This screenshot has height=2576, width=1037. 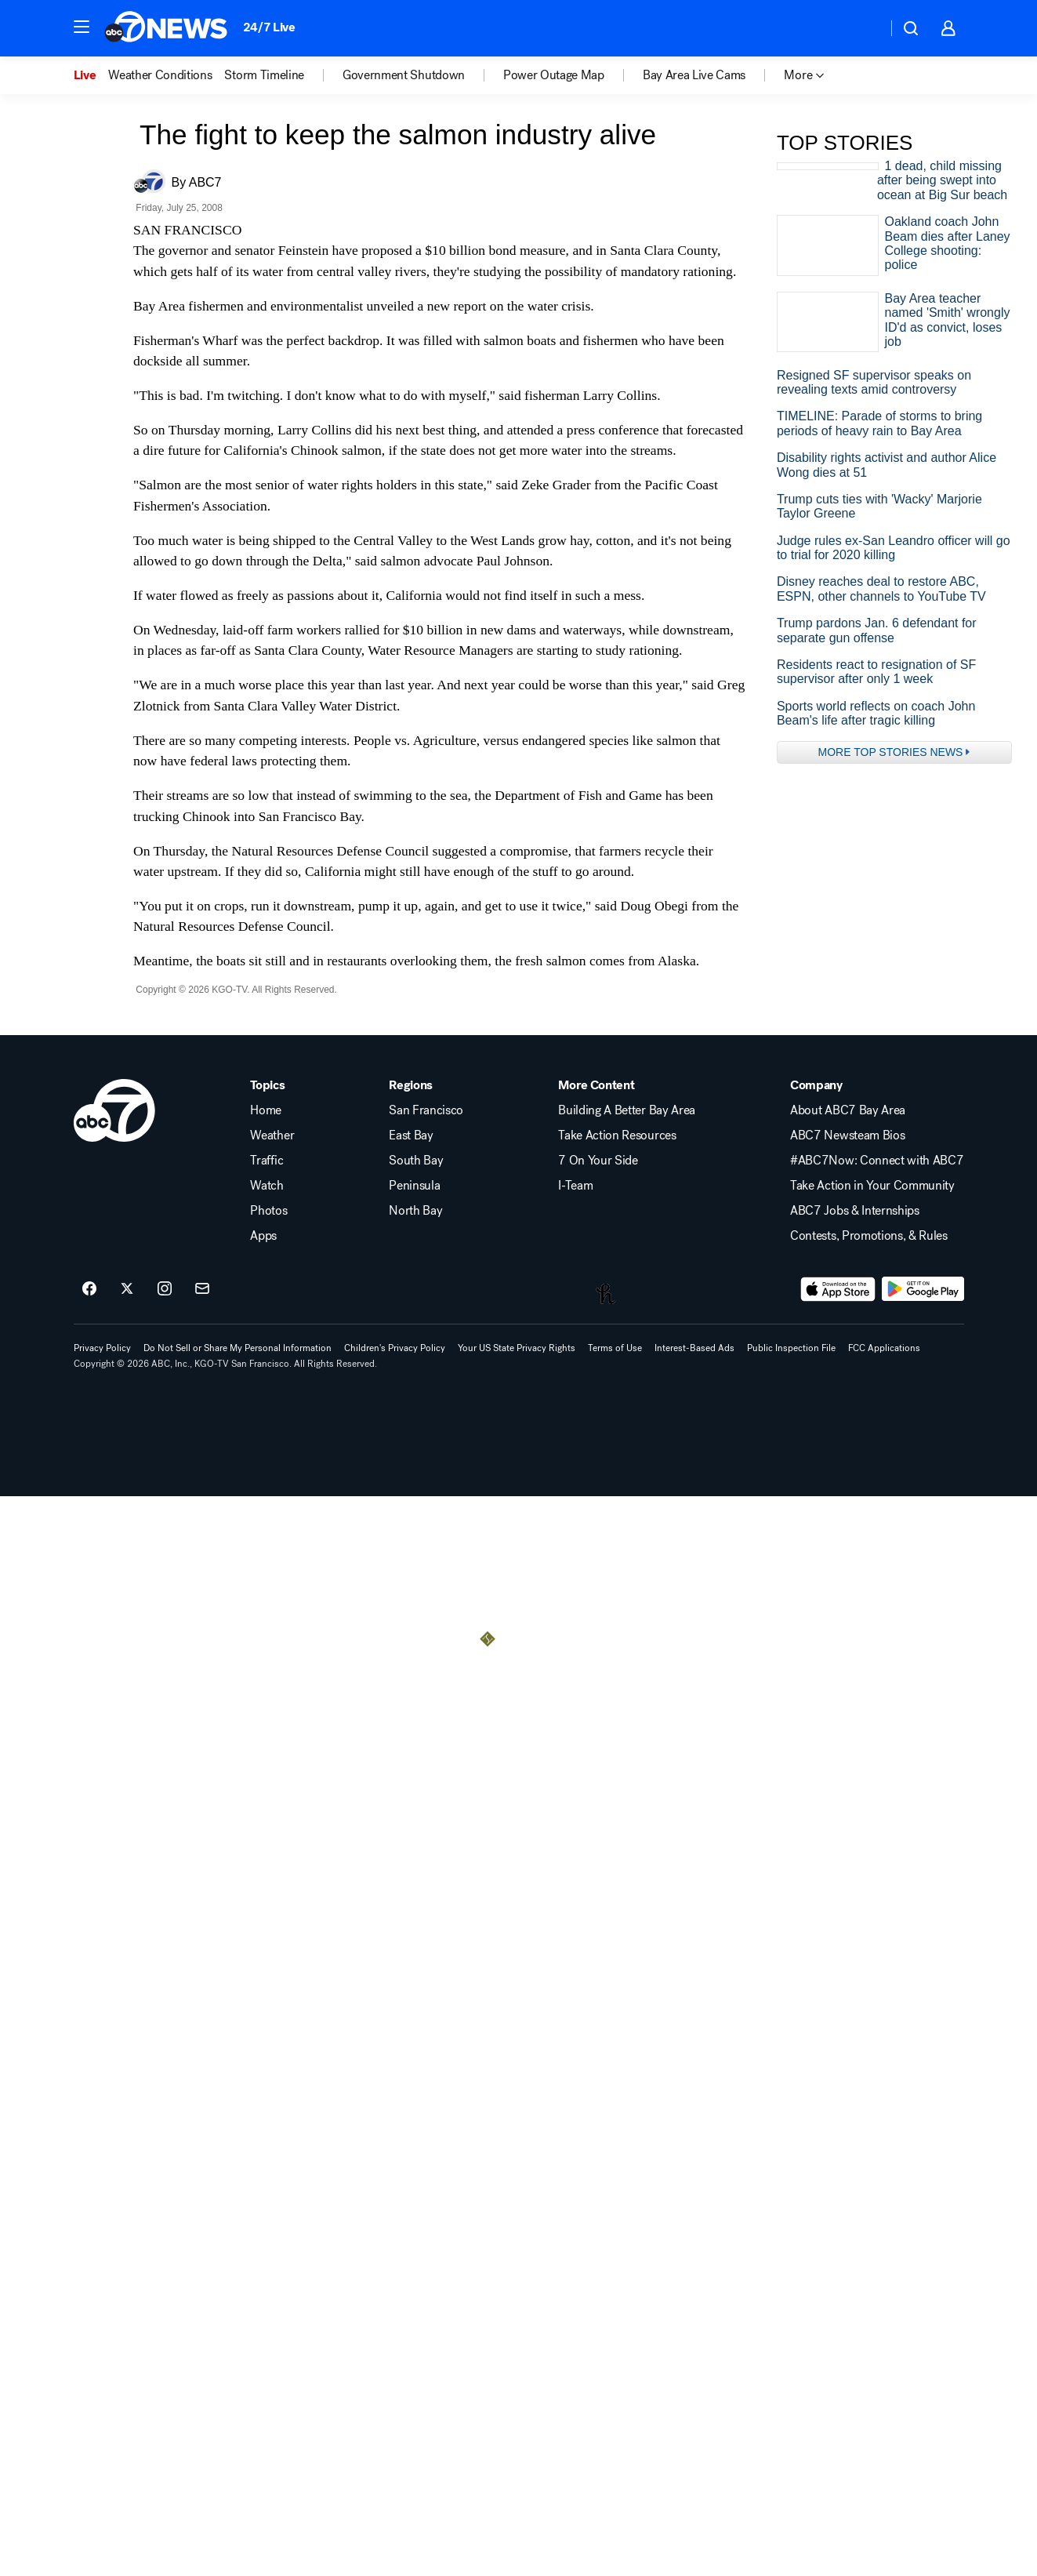 I want to click on open the Honey browser extension, so click(x=606, y=1294).